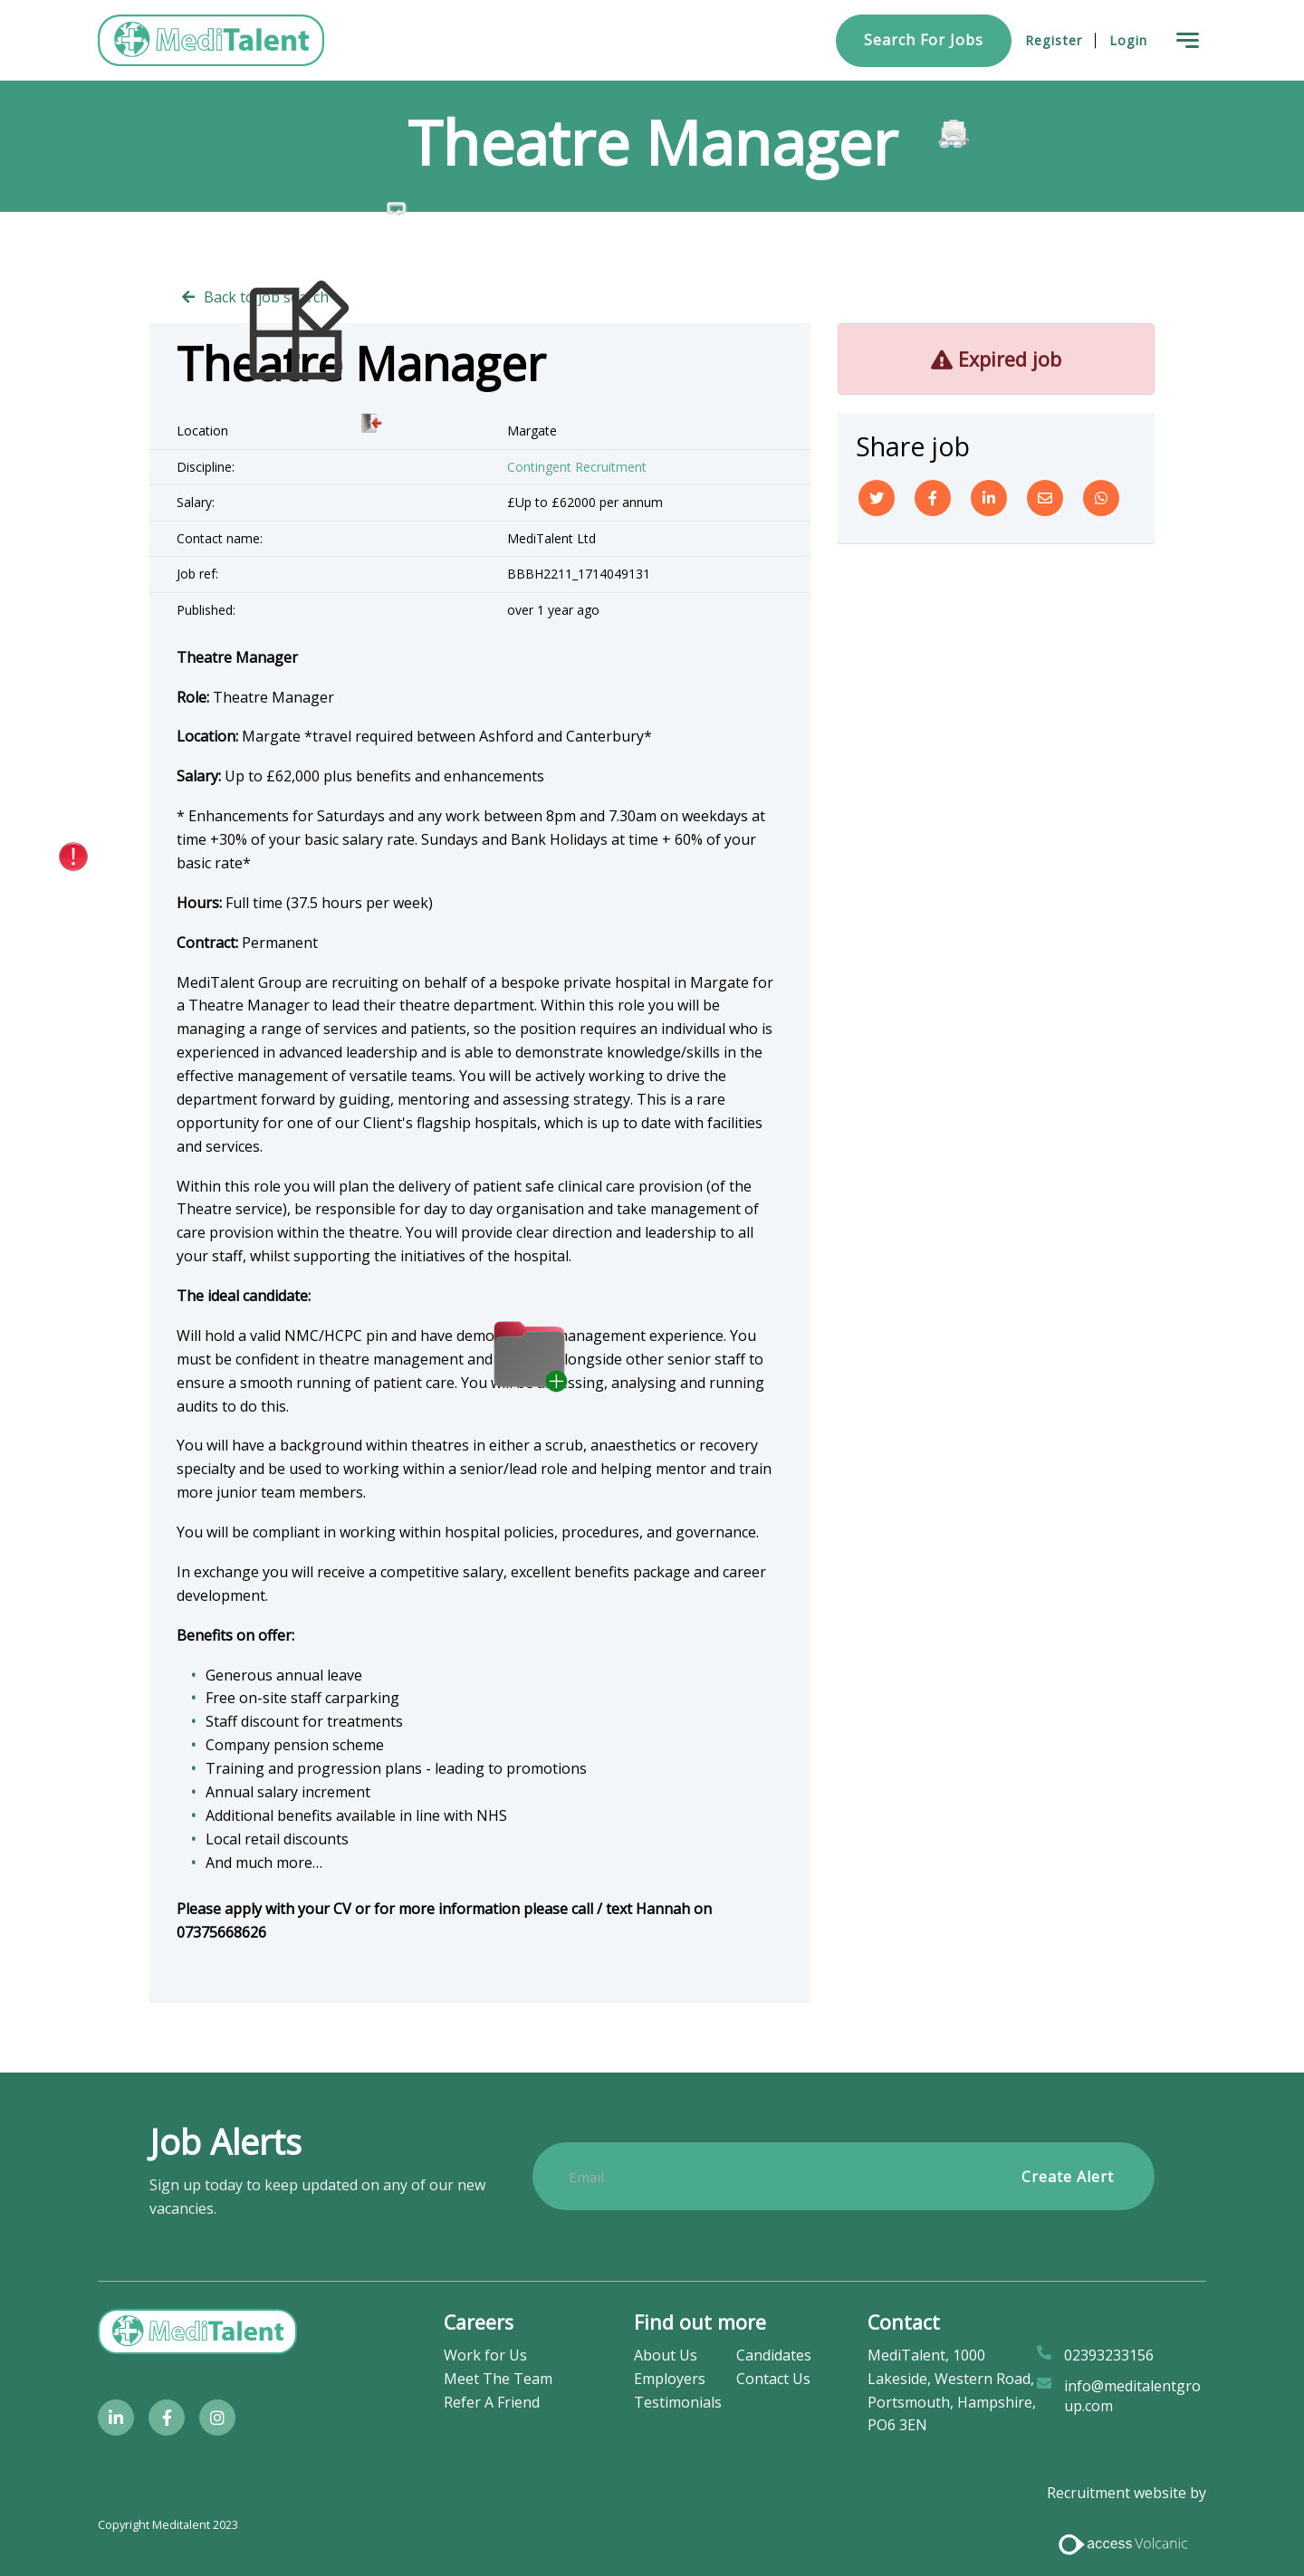 The image size is (1304, 2576). Describe the element at coordinates (954, 132) in the screenshot. I see `mark email as read` at that location.